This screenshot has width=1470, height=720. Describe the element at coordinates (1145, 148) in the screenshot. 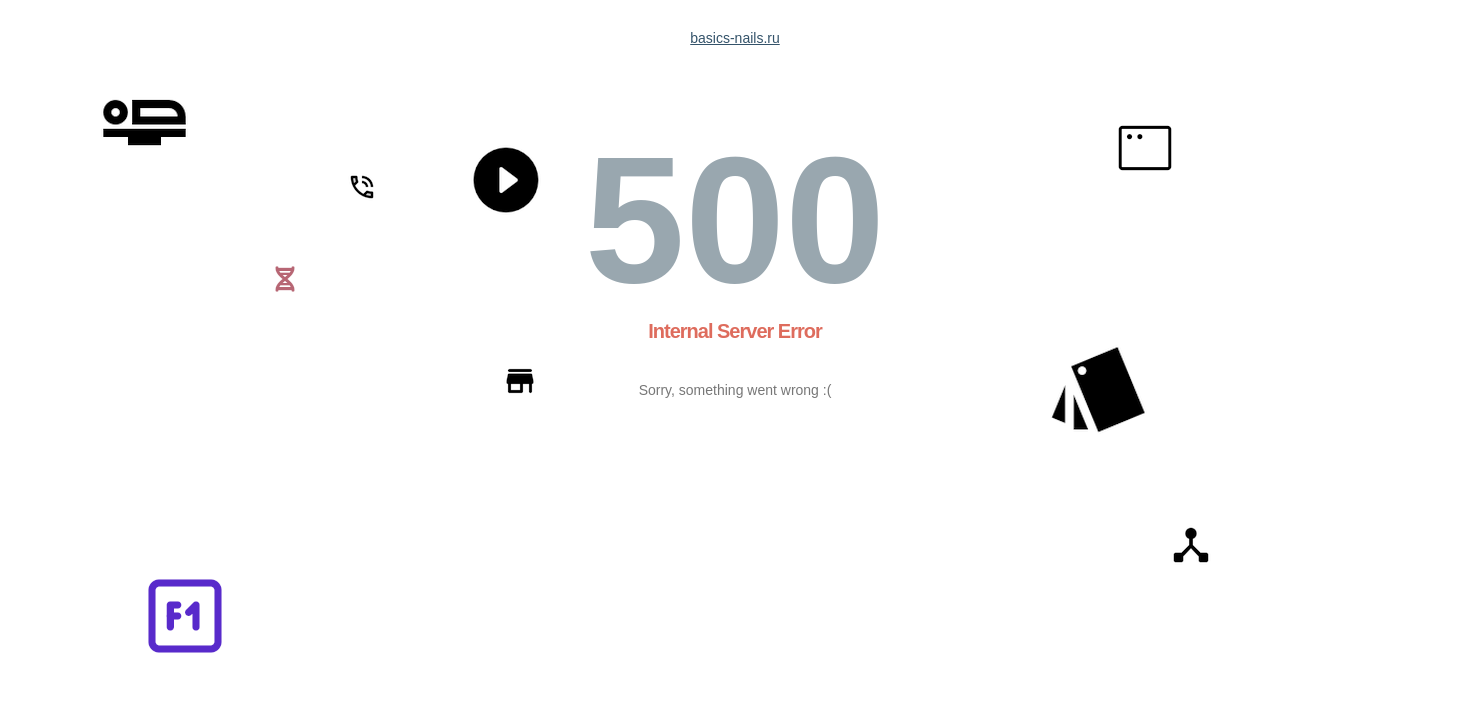

I see `open application window` at that location.